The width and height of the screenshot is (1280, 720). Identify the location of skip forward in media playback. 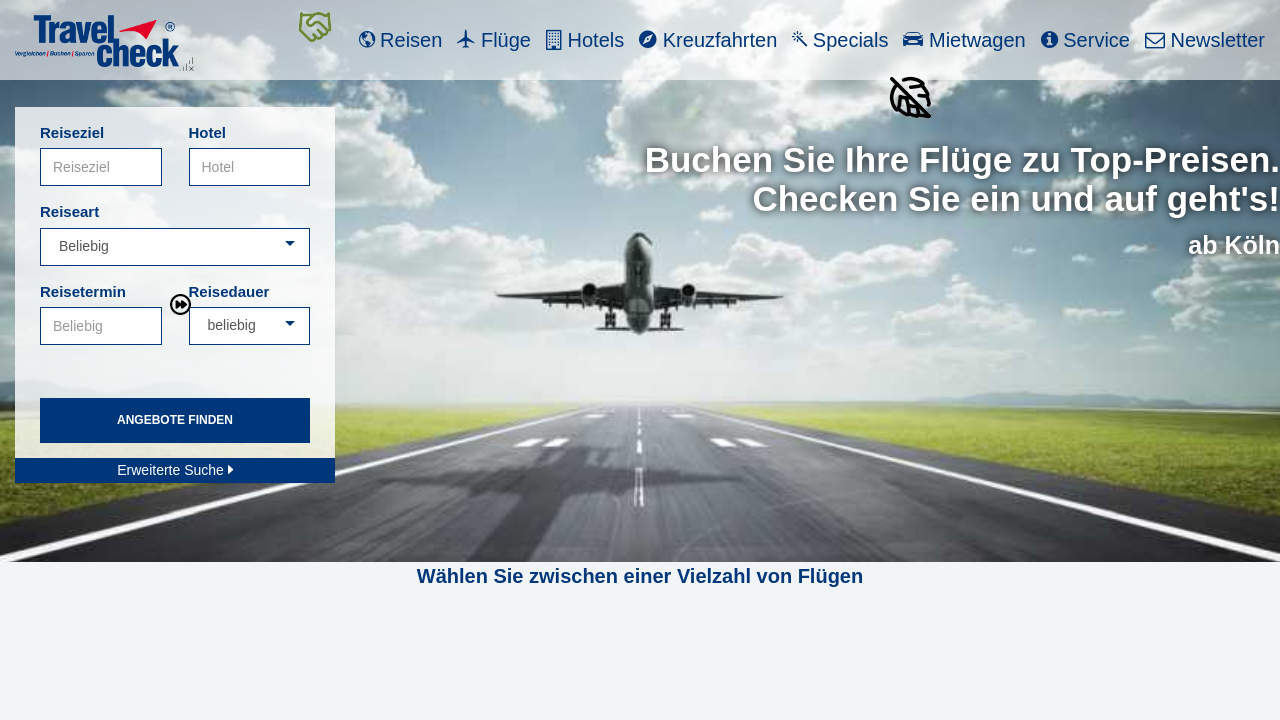
(180, 304).